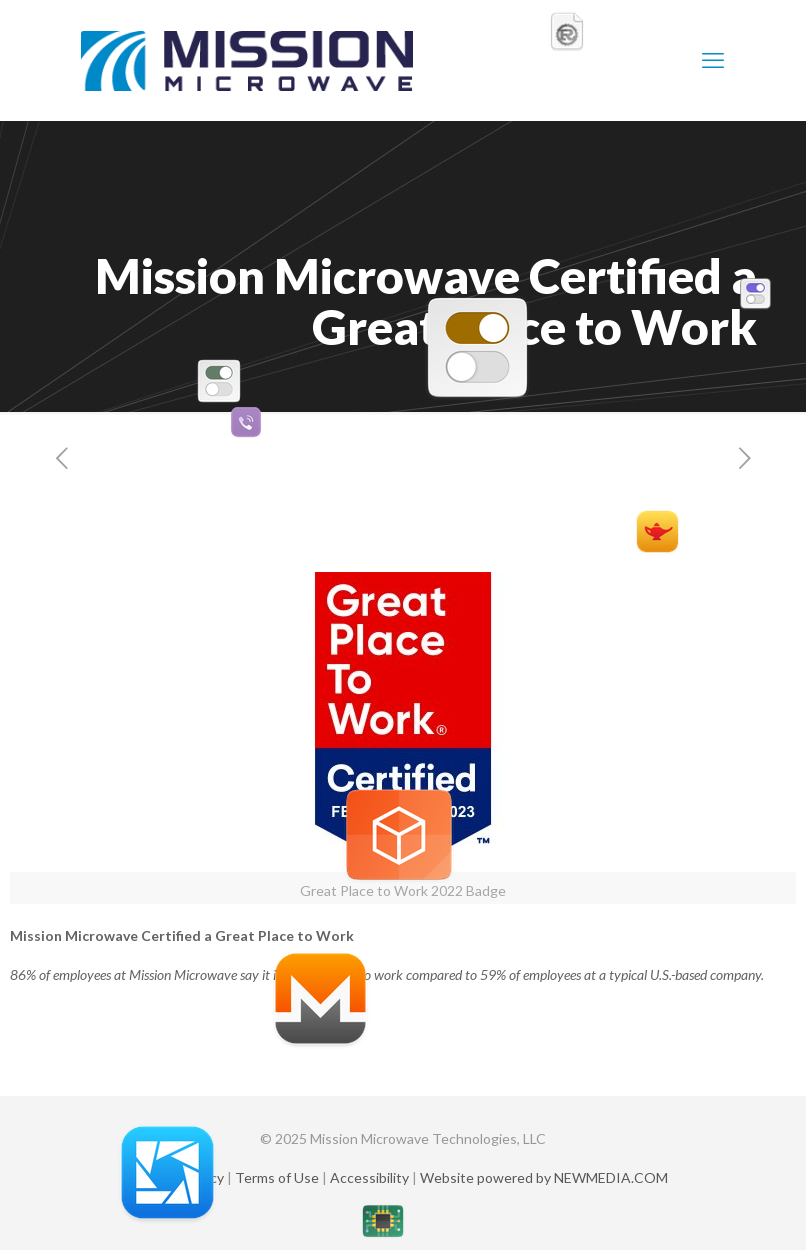  I want to click on open viber messaging app, so click(246, 422).